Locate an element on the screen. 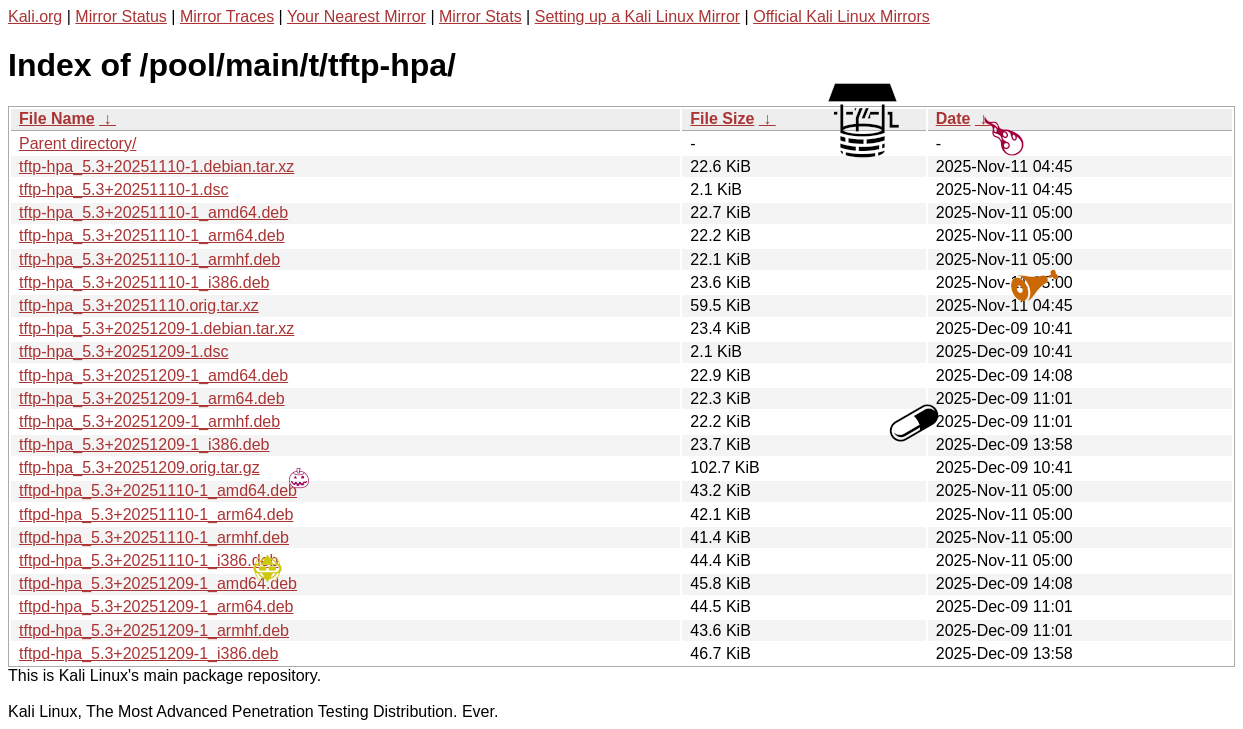 Image resolution: width=1243 pixels, height=729 pixels. cast a plasma or energy attack is located at coordinates (1004, 136).